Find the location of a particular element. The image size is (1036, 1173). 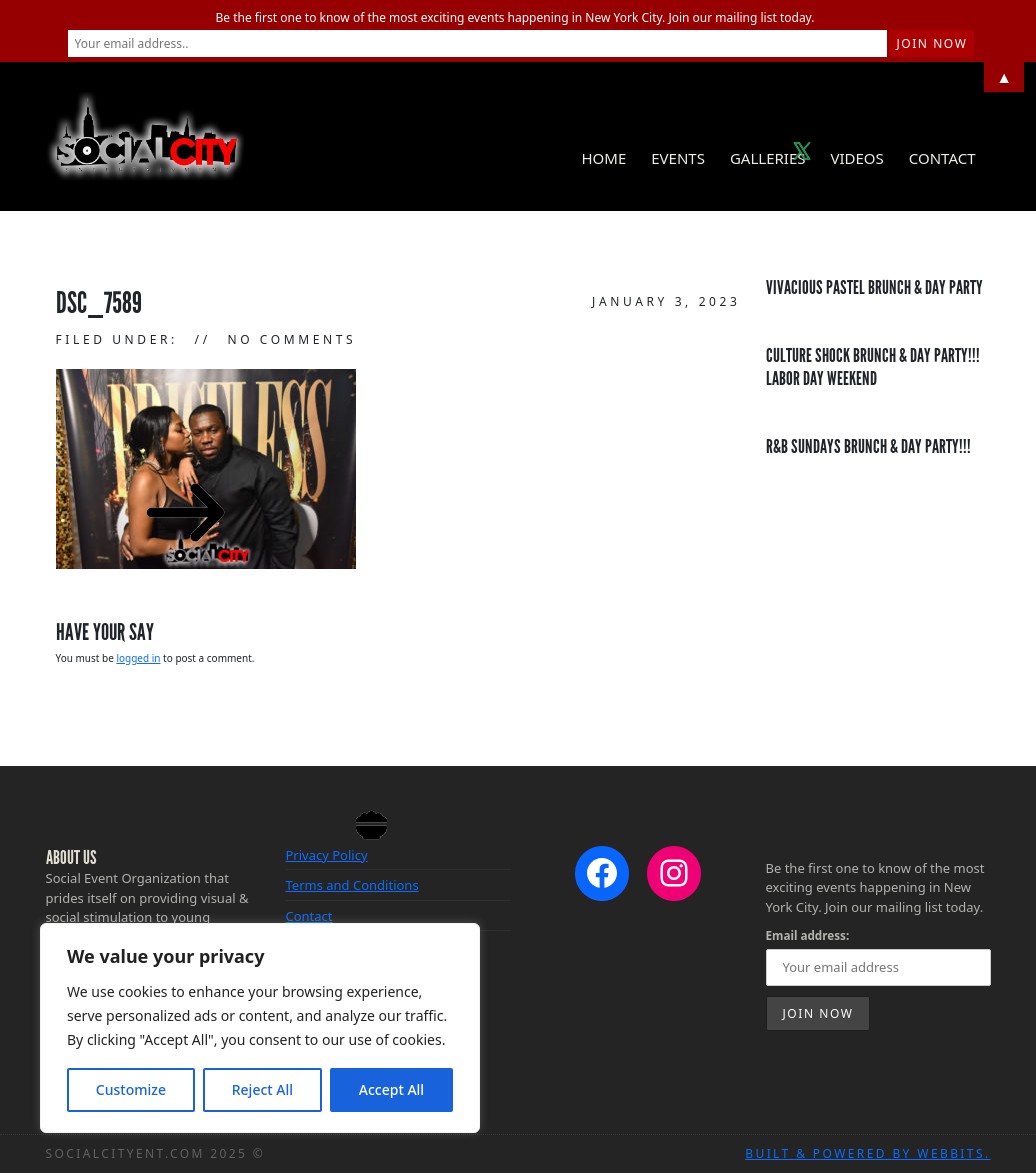

view food or meal options is located at coordinates (371, 825).